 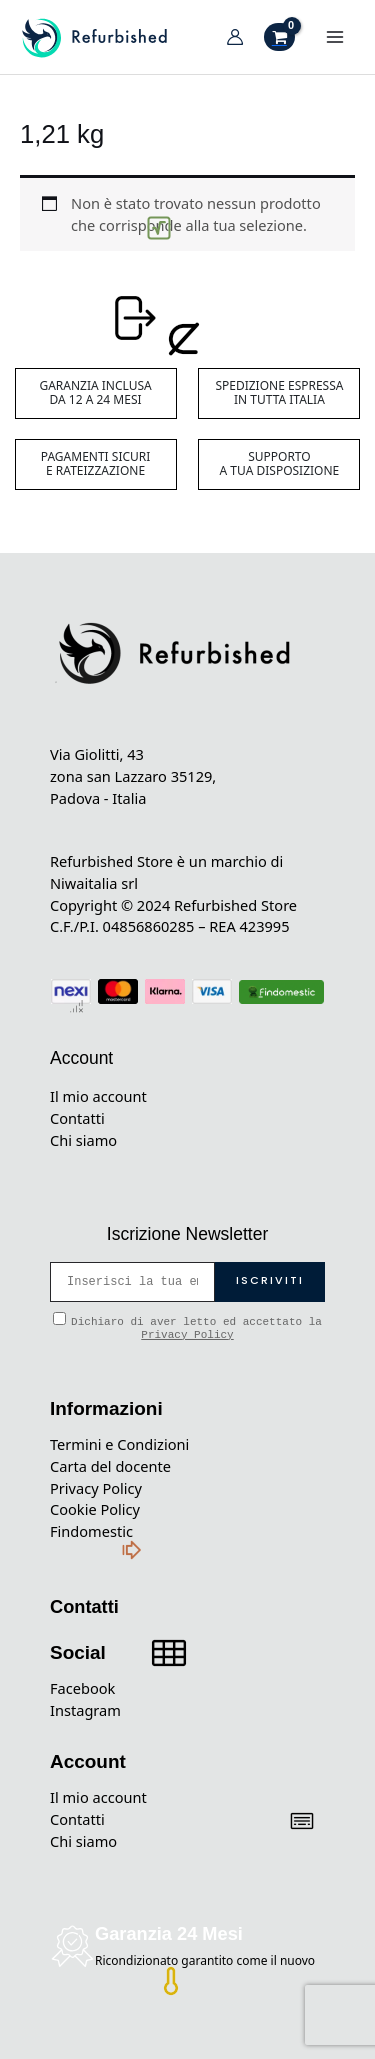 I want to click on indicates a set is not a subset of another in mathematical notation, so click(x=184, y=339).